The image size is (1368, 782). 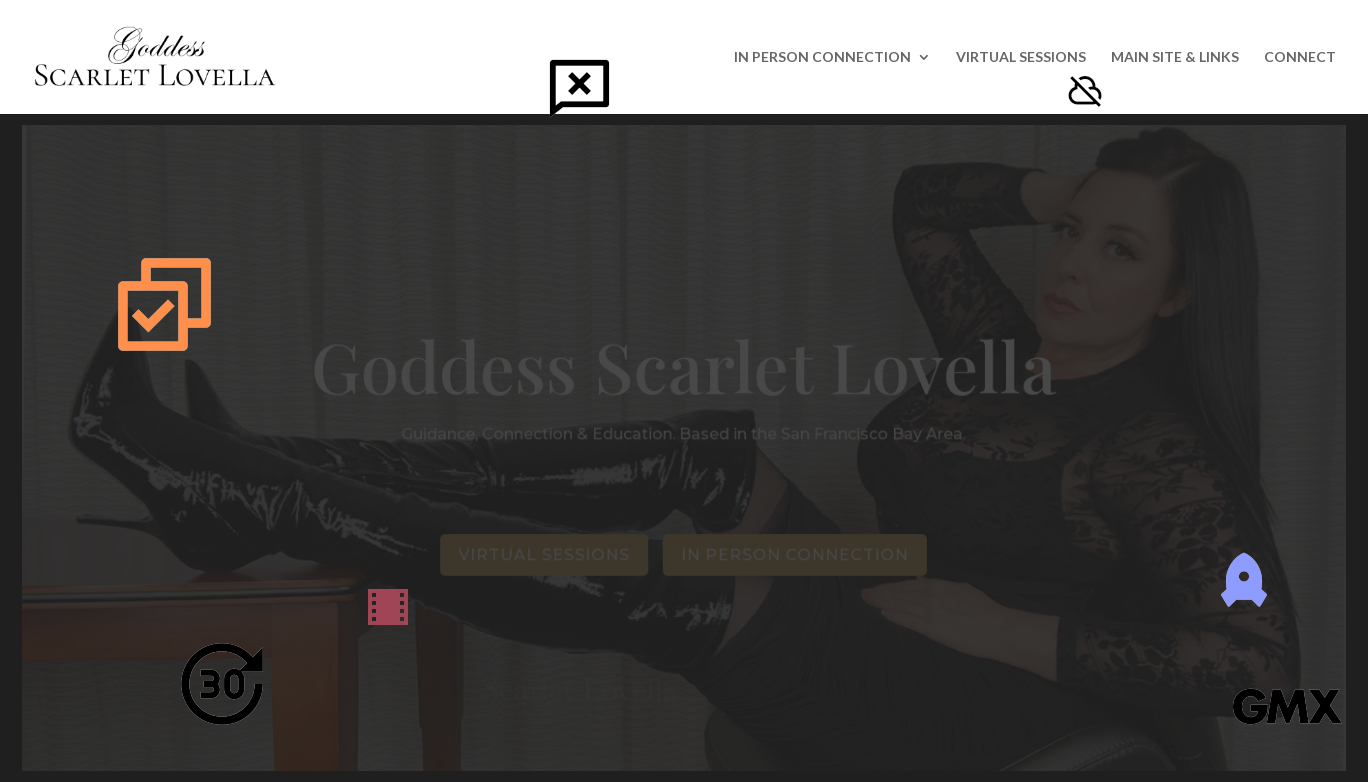 What do you see at coordinates (1244, 579) in the screenshot?
I see `launch or deploy an application` at bounding box center [1244, 579].